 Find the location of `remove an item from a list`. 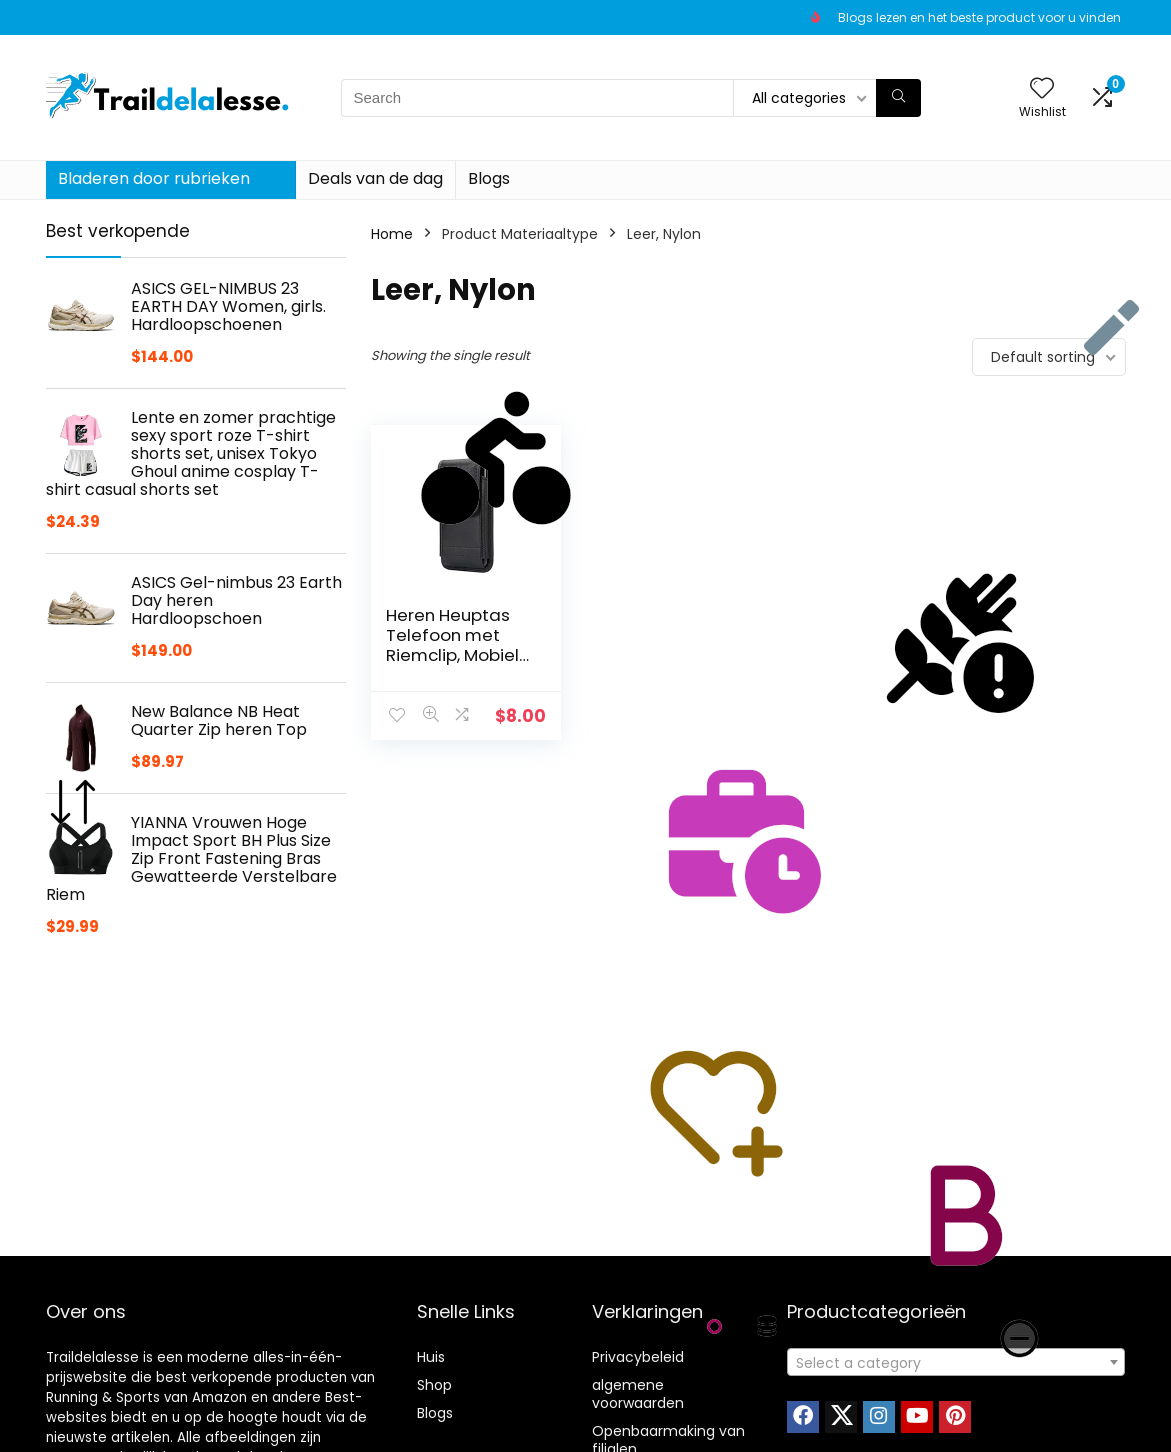

remove an item from a list is located at coordinates (1019, 1338).